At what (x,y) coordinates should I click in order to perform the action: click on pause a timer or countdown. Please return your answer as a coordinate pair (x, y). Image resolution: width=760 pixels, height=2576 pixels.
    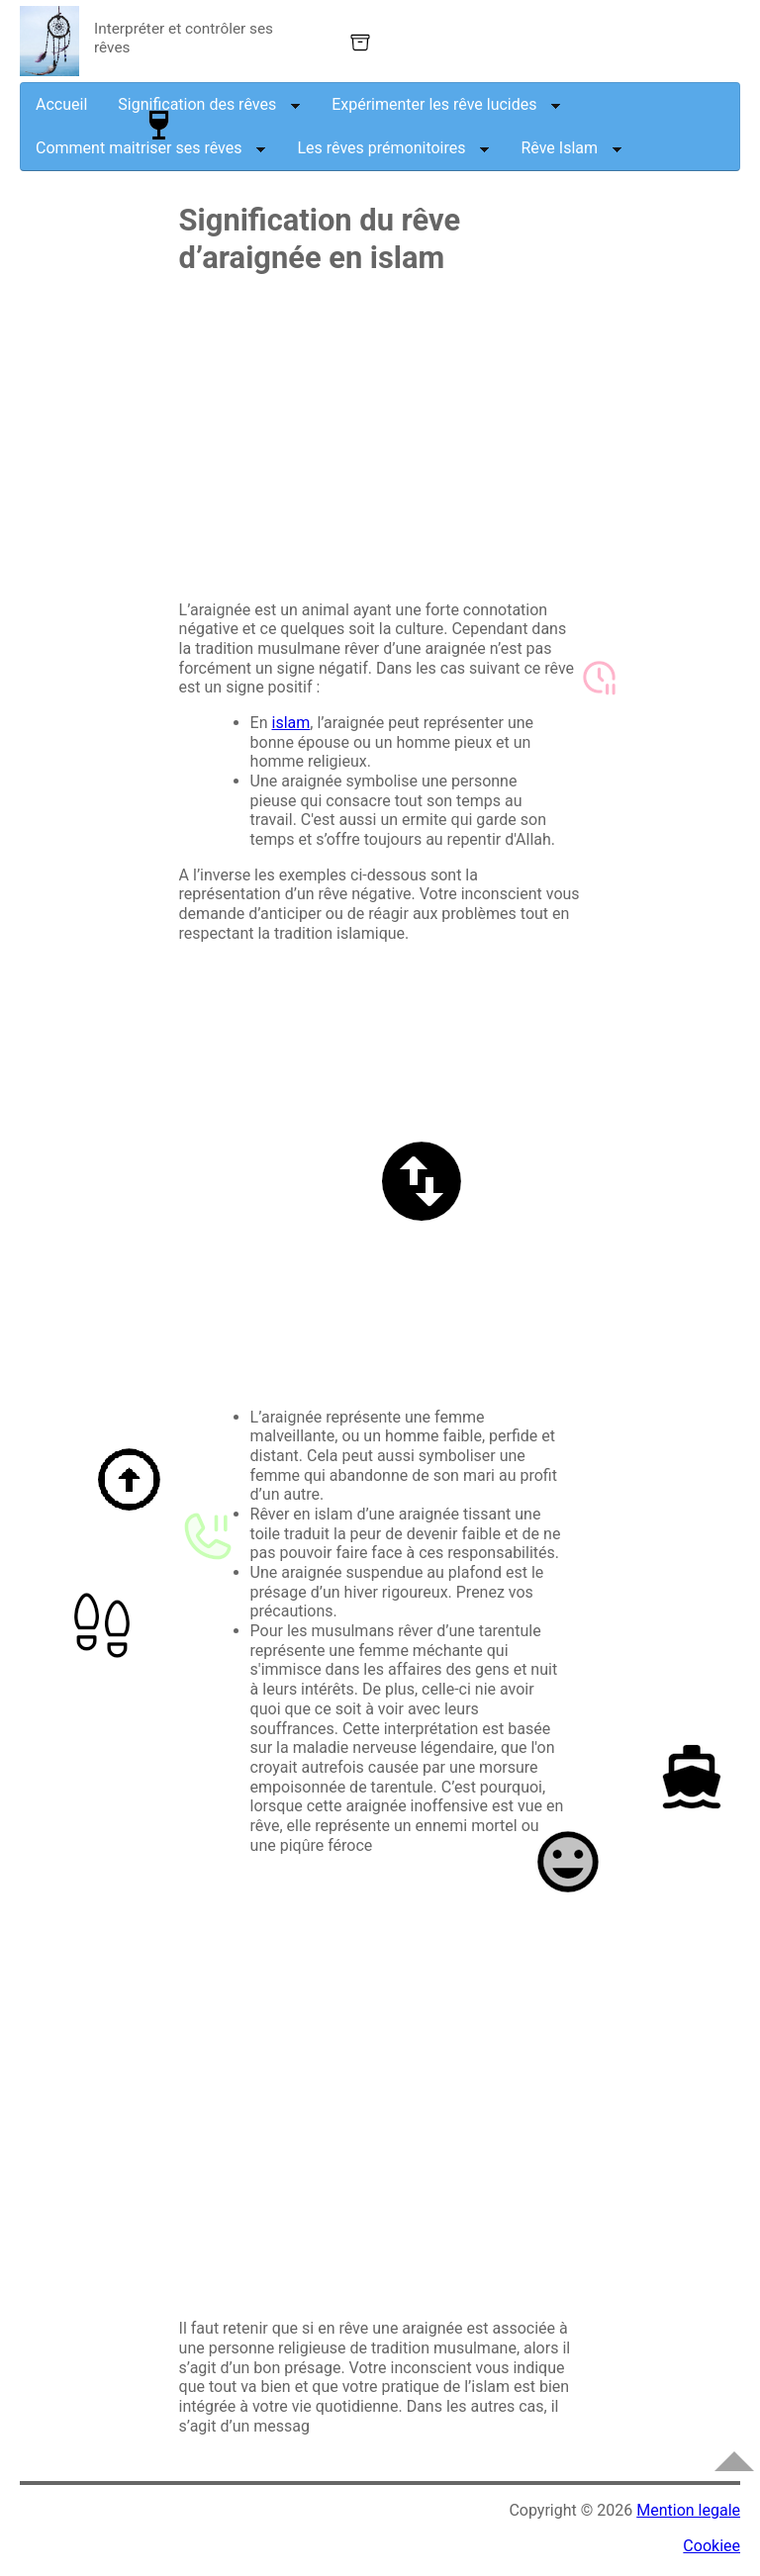
    Looking at the image, I should click on (599, 677).